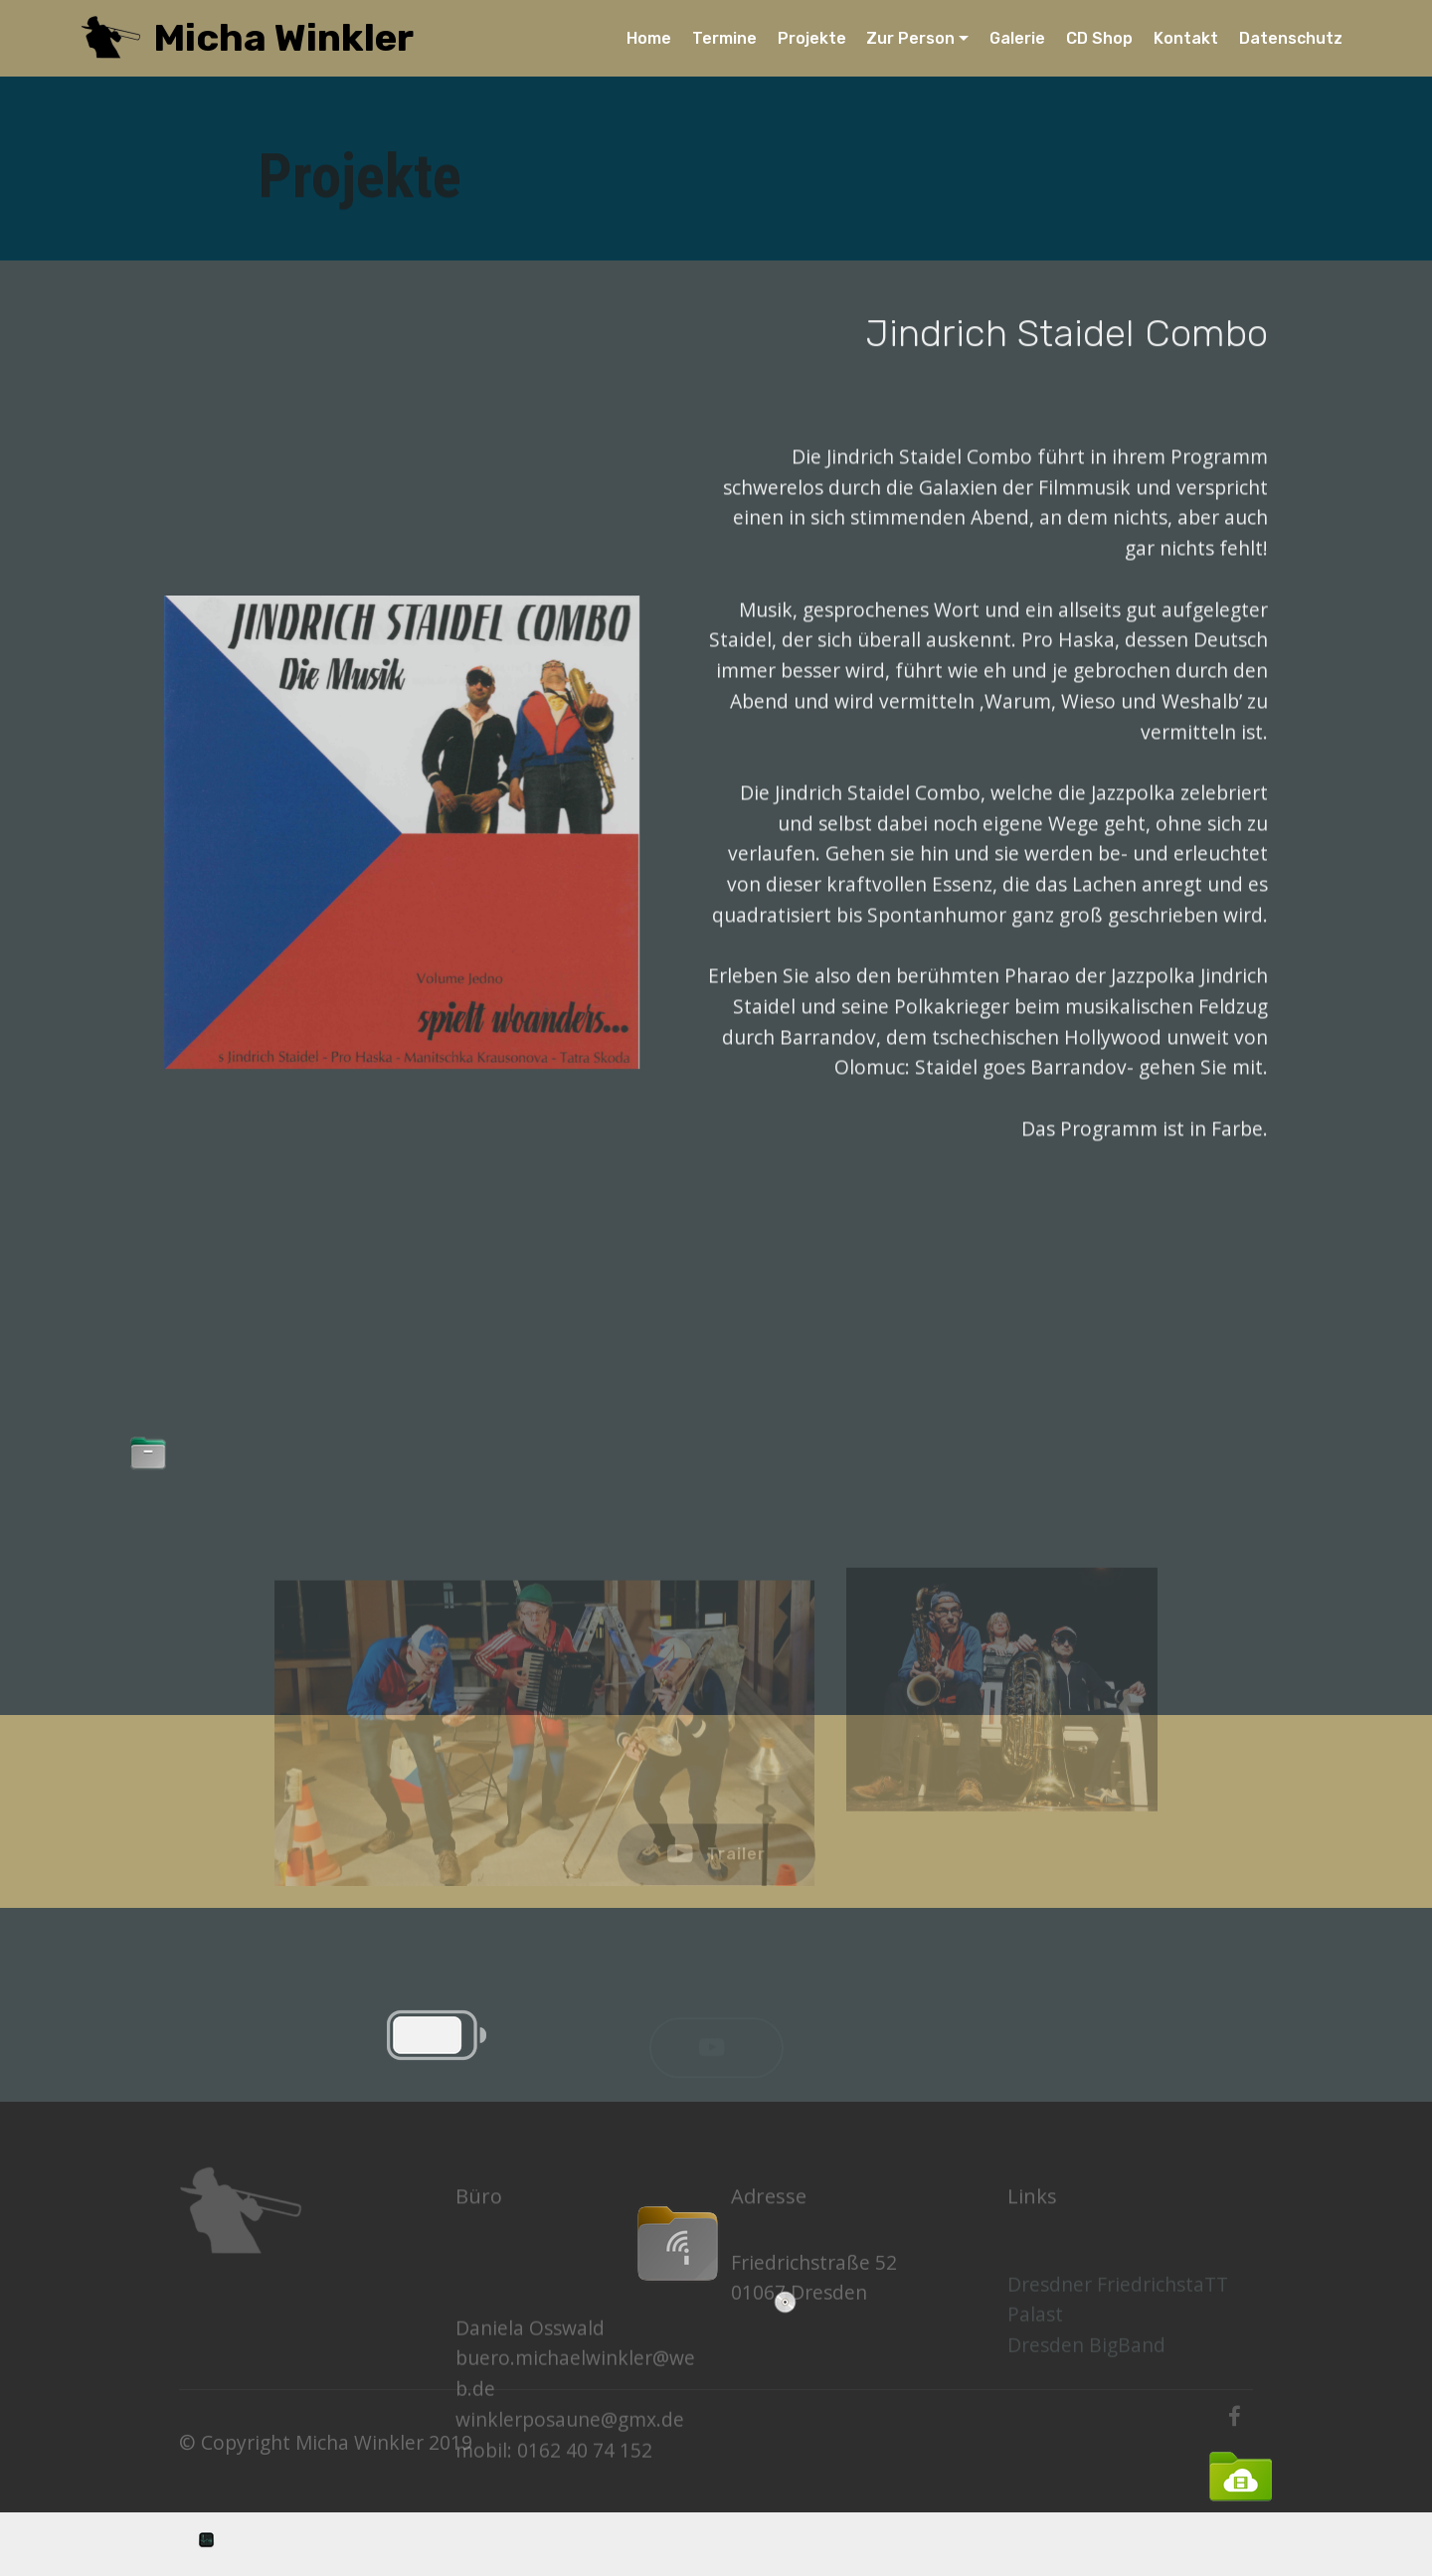 This screenshot has width=1432, height=2576. Describe the element at coordinates (677, 2243) in the screenshot. I see `open insync cloud sync folder` at that location.